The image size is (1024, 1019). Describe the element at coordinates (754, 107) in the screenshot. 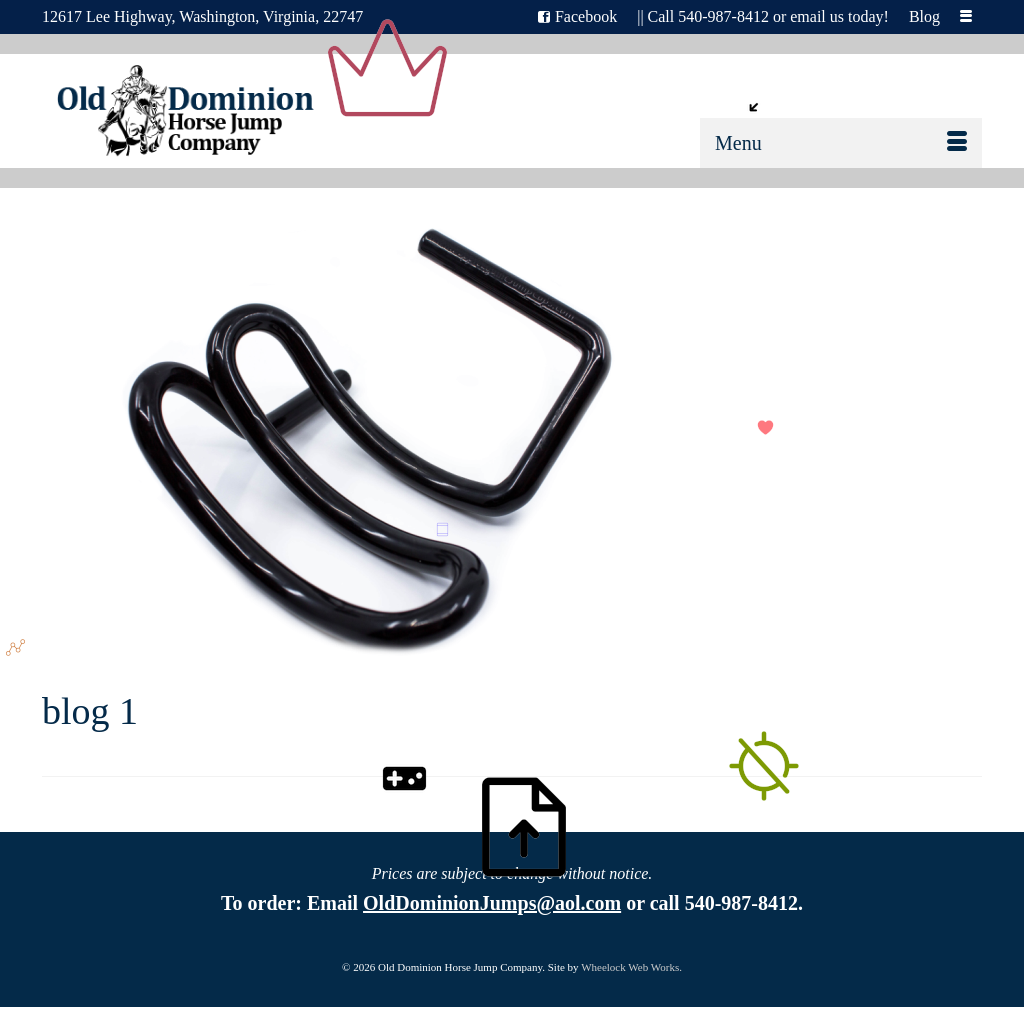

I see `access transit entry or exit points` at that location.